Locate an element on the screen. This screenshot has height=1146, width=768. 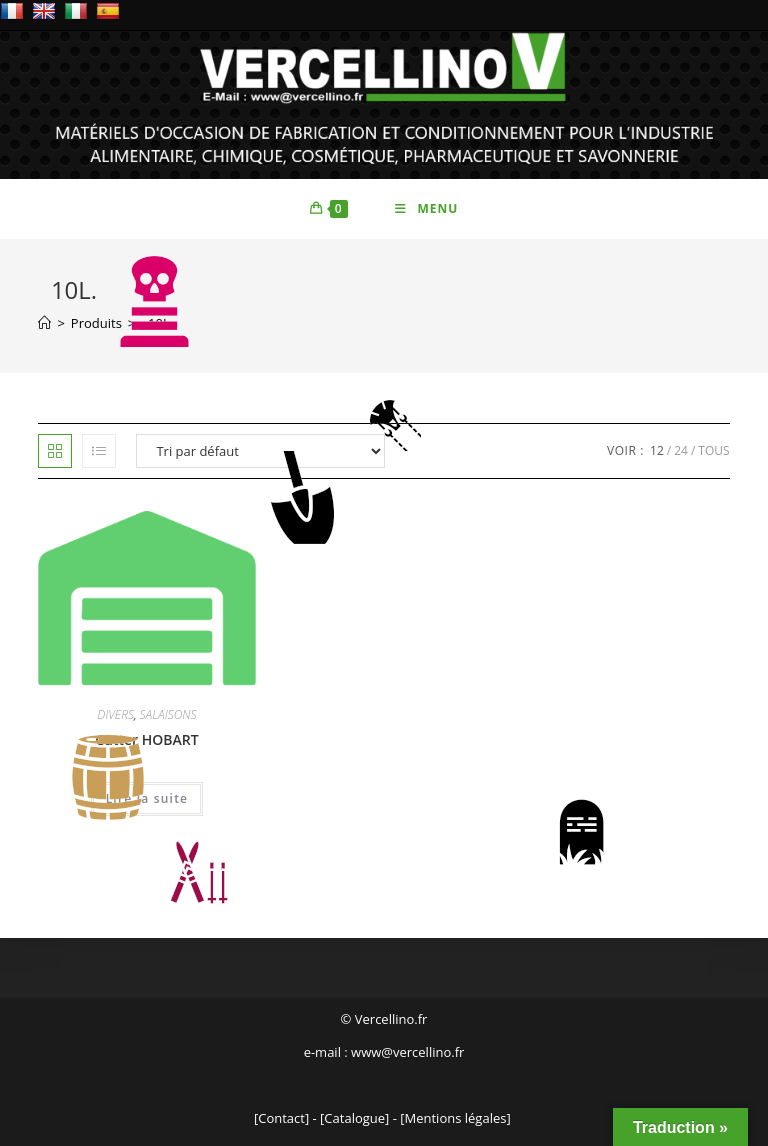
strafe or sidestep movement control is located at coordinates (396, 425).